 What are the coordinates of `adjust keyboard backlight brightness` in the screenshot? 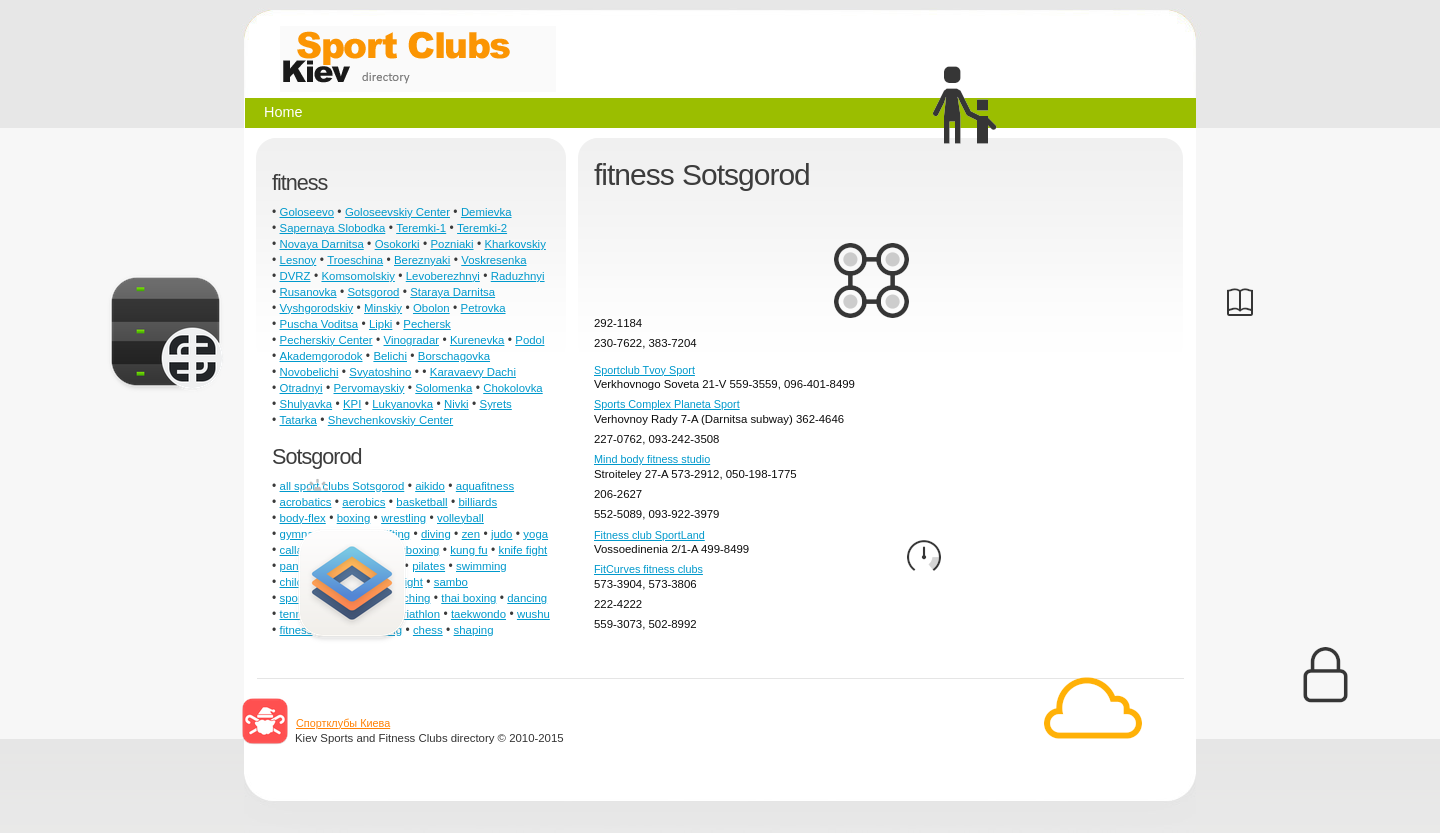 It's located at (317, 485).